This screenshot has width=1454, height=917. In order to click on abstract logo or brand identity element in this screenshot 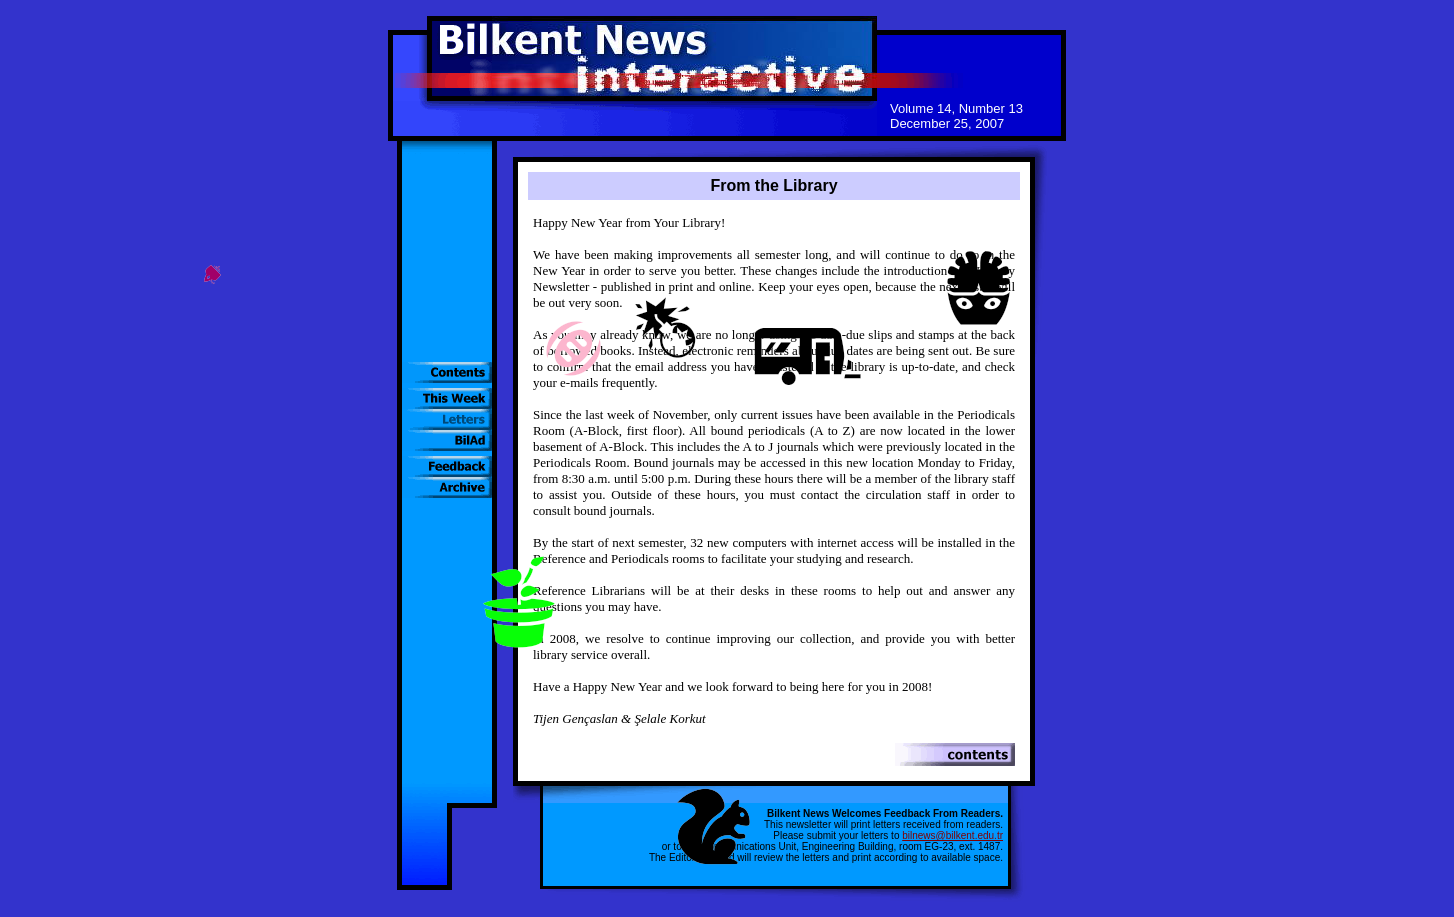, I will do `click(573, 348)`.